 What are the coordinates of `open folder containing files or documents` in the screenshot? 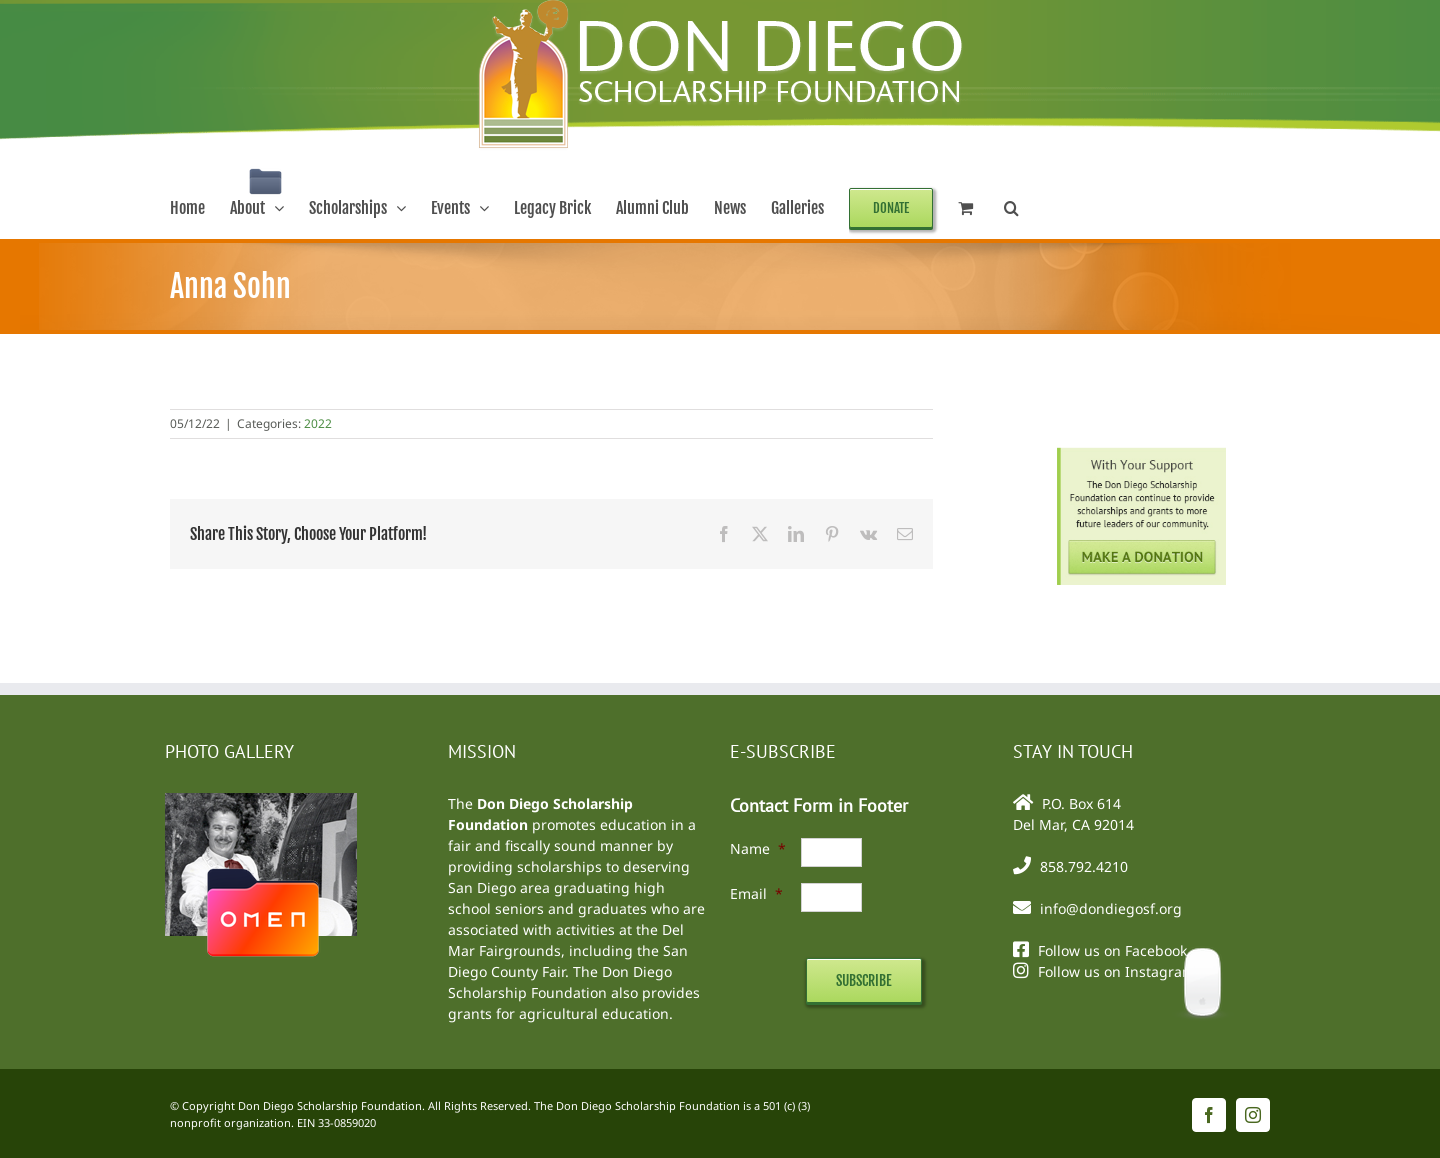 It's located at (265, 181).